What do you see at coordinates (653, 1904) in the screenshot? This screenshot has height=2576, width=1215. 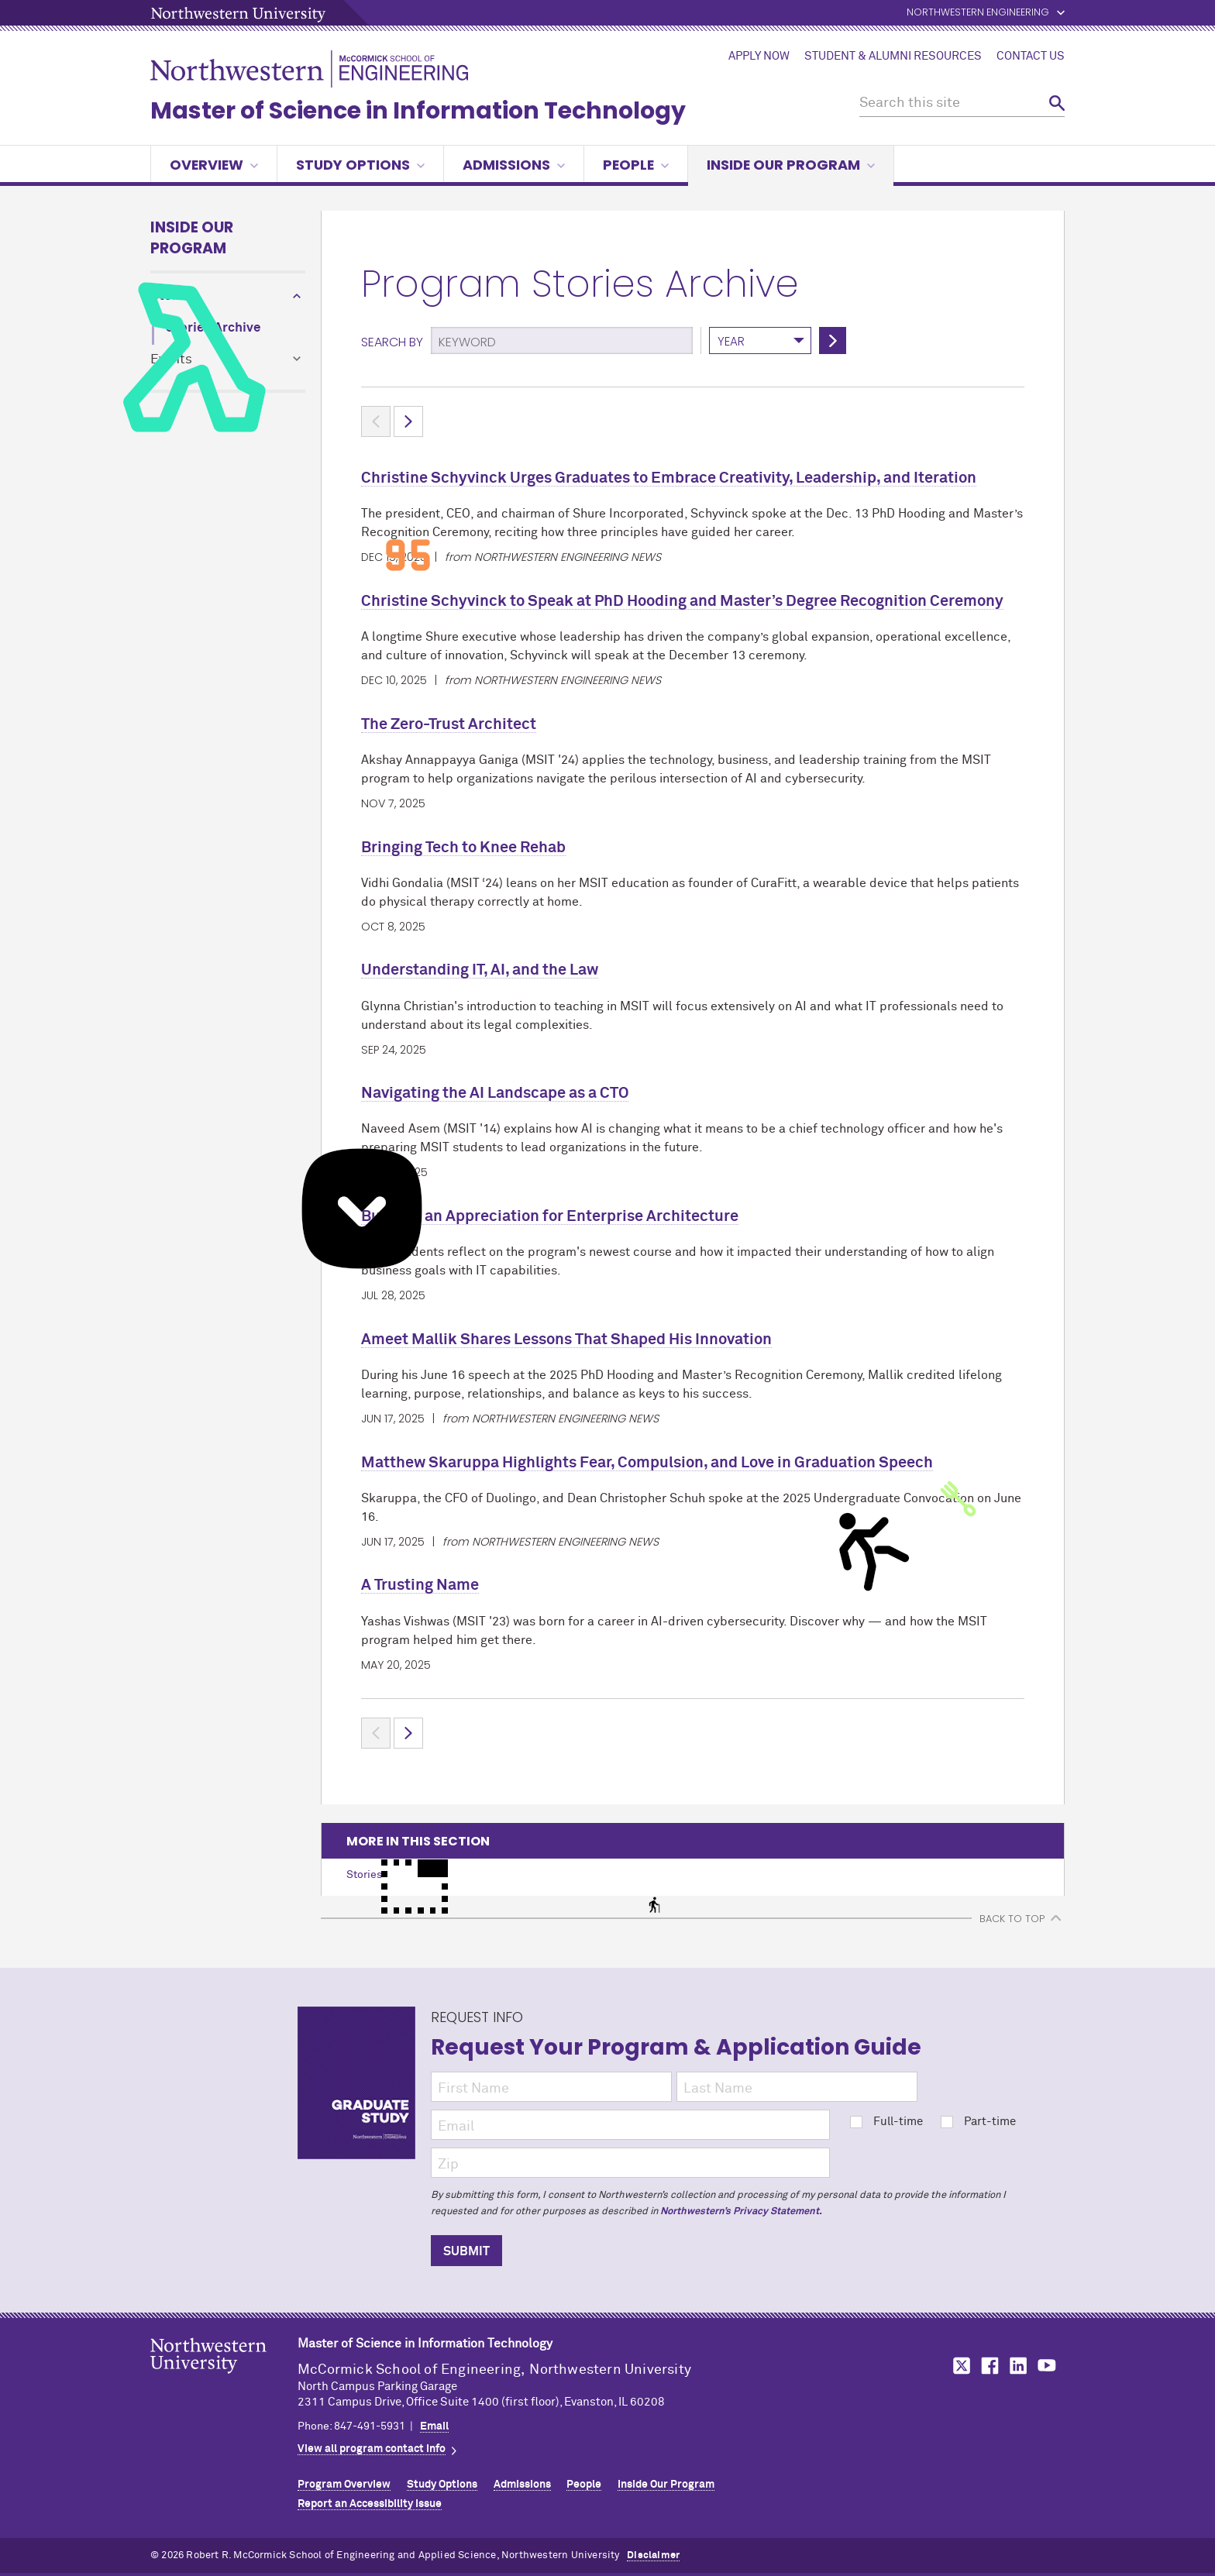 I see `accessibility options for elderly users` at bounding box center [653, 1904].